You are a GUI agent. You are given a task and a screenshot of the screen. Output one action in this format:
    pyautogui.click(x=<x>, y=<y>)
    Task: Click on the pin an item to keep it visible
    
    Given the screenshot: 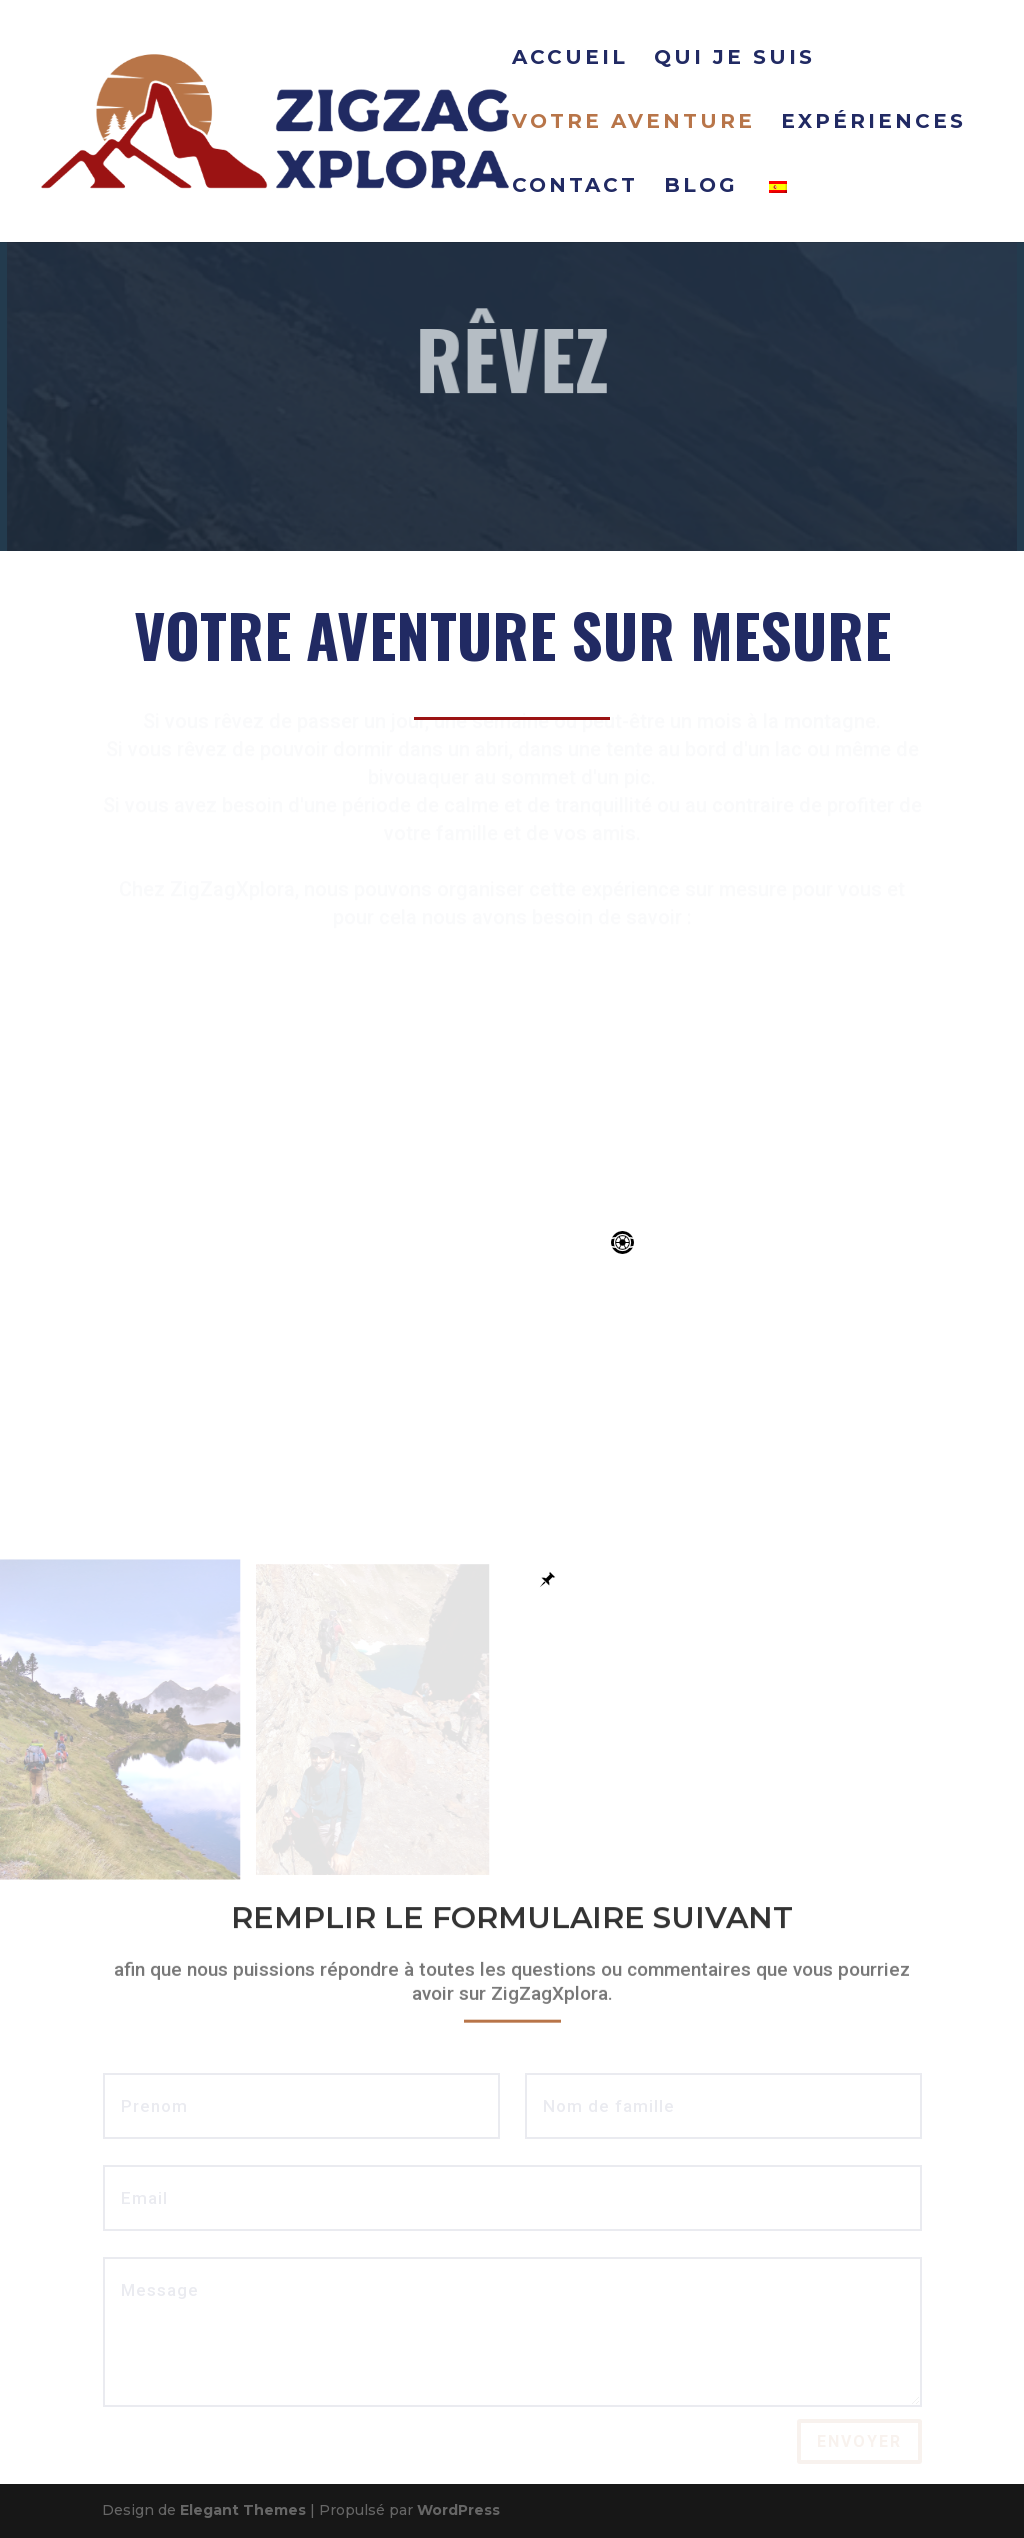 What is the action you would take?
    pyautogui.click(x=547, y=1579)
    